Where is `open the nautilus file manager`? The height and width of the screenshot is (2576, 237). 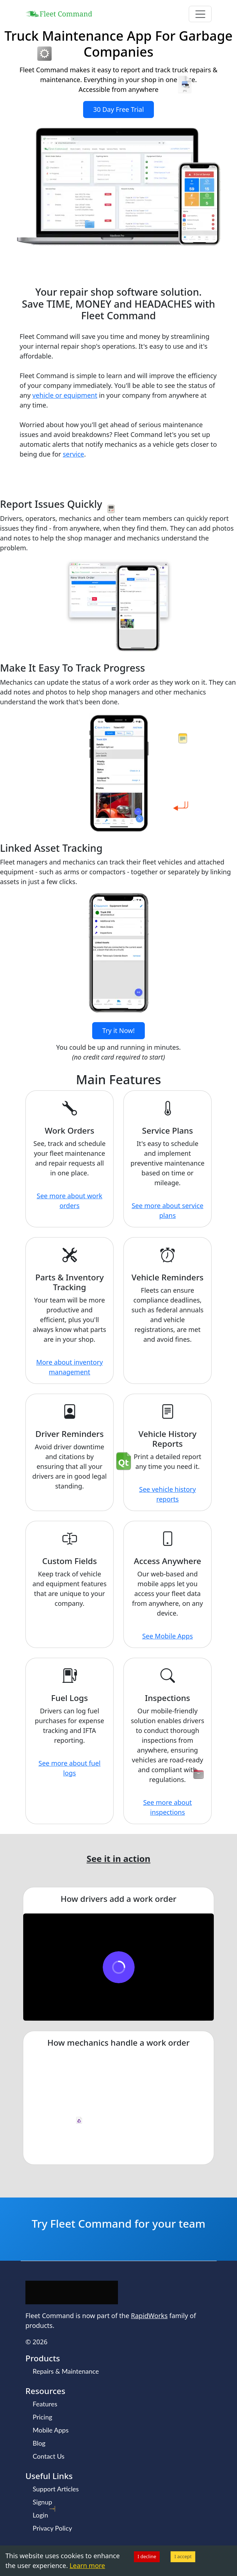 open the nautilus file manager is located at coordinates (199, 1774).